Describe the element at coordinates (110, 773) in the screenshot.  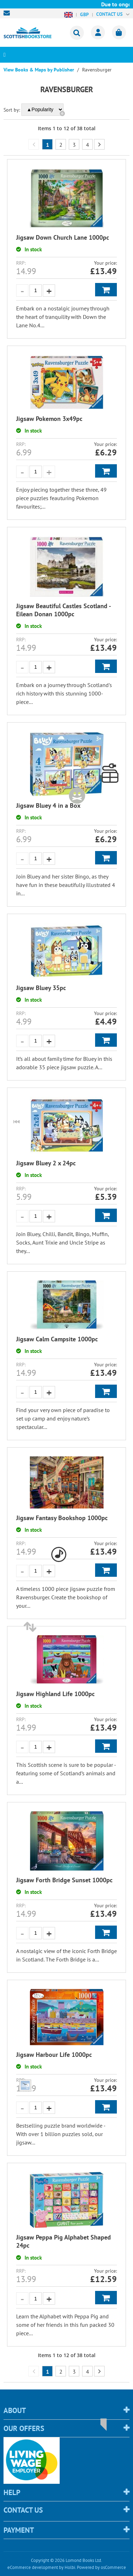
I see `connect to a USB hub device` at that location.